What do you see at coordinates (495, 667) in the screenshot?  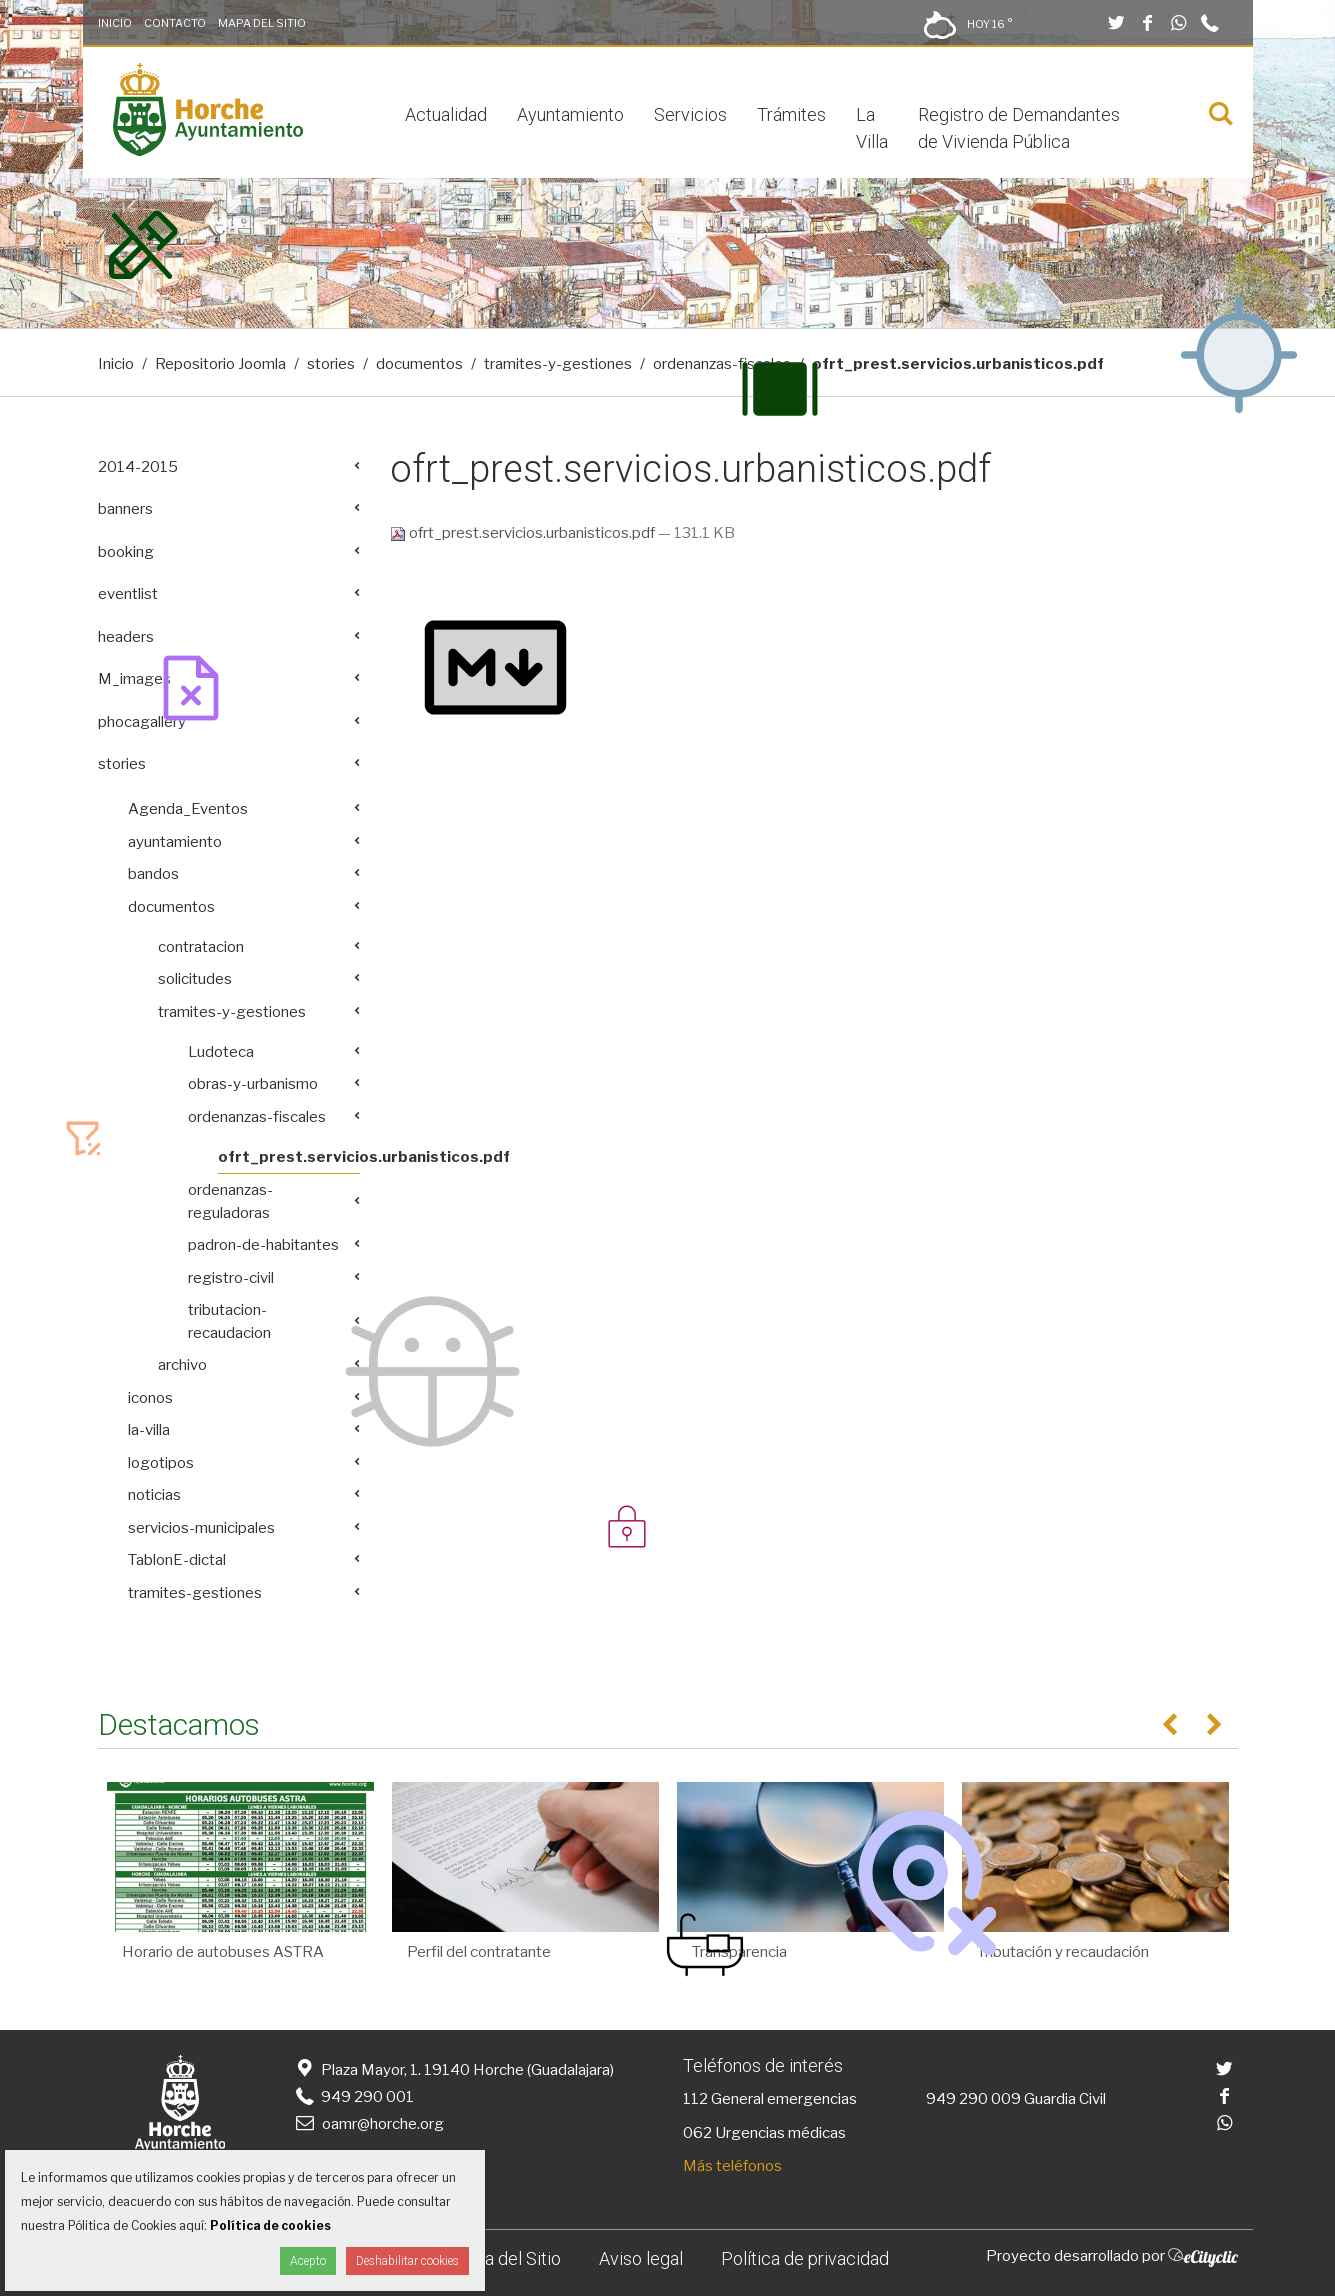 I see `indicates markdown formatting is supported` at bounding box center [495, 667].